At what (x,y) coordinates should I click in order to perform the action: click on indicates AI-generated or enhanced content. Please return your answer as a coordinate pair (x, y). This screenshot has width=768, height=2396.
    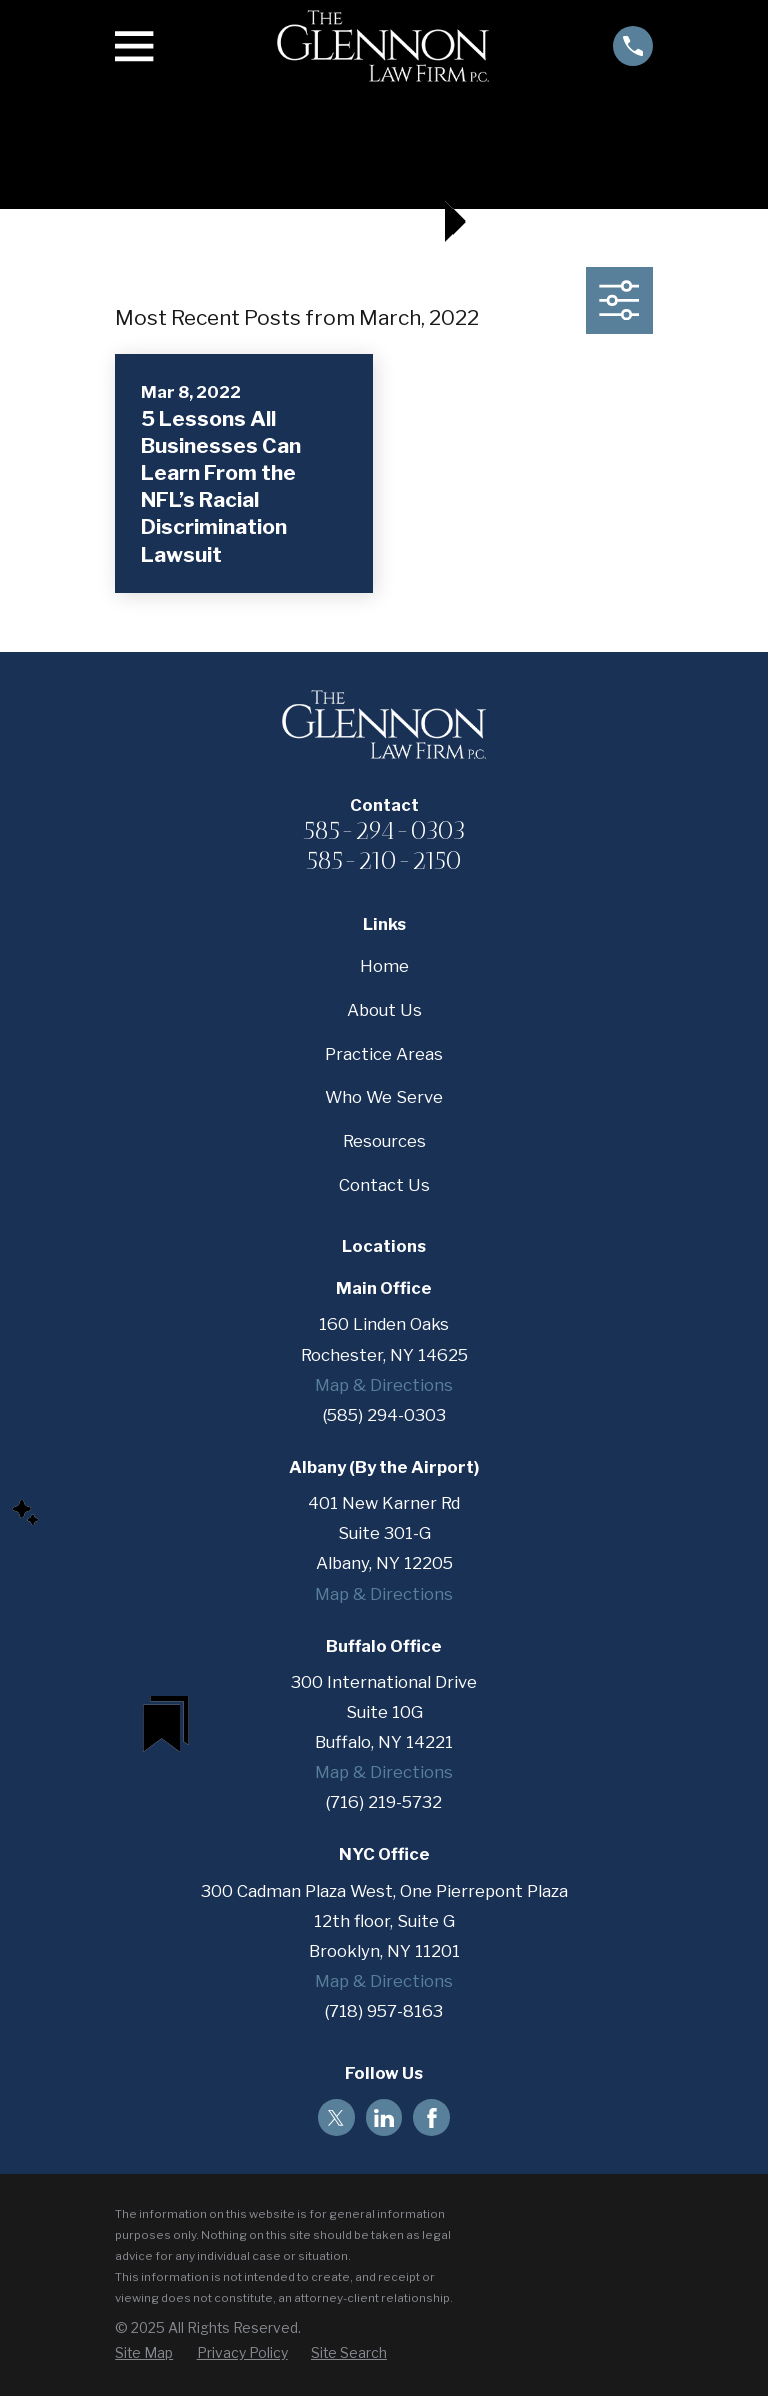
    Looking at the image, I should click on (25, 1512).